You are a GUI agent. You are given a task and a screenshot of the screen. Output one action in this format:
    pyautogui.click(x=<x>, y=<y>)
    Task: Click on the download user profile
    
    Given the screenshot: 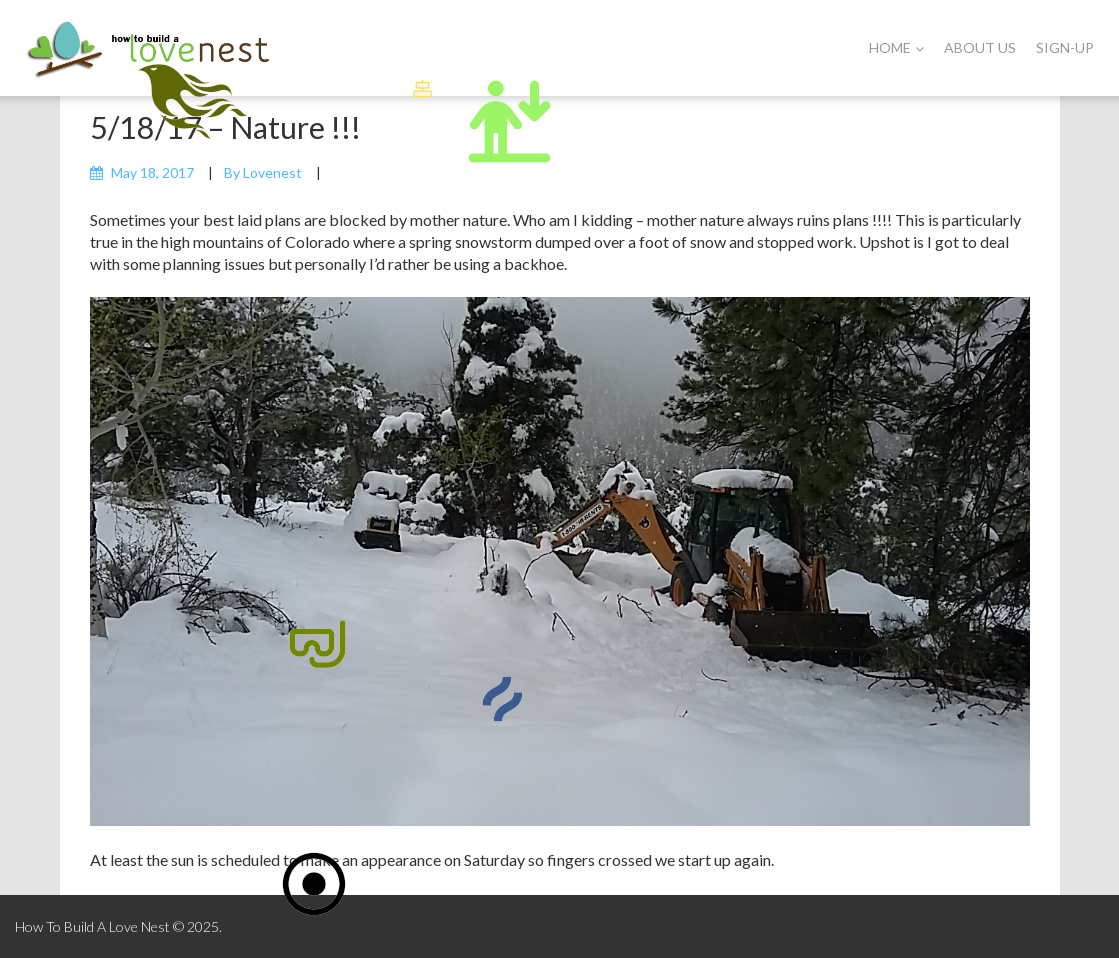 What is the action you would take?
    pyautogui.click(x=509, y=121)
    